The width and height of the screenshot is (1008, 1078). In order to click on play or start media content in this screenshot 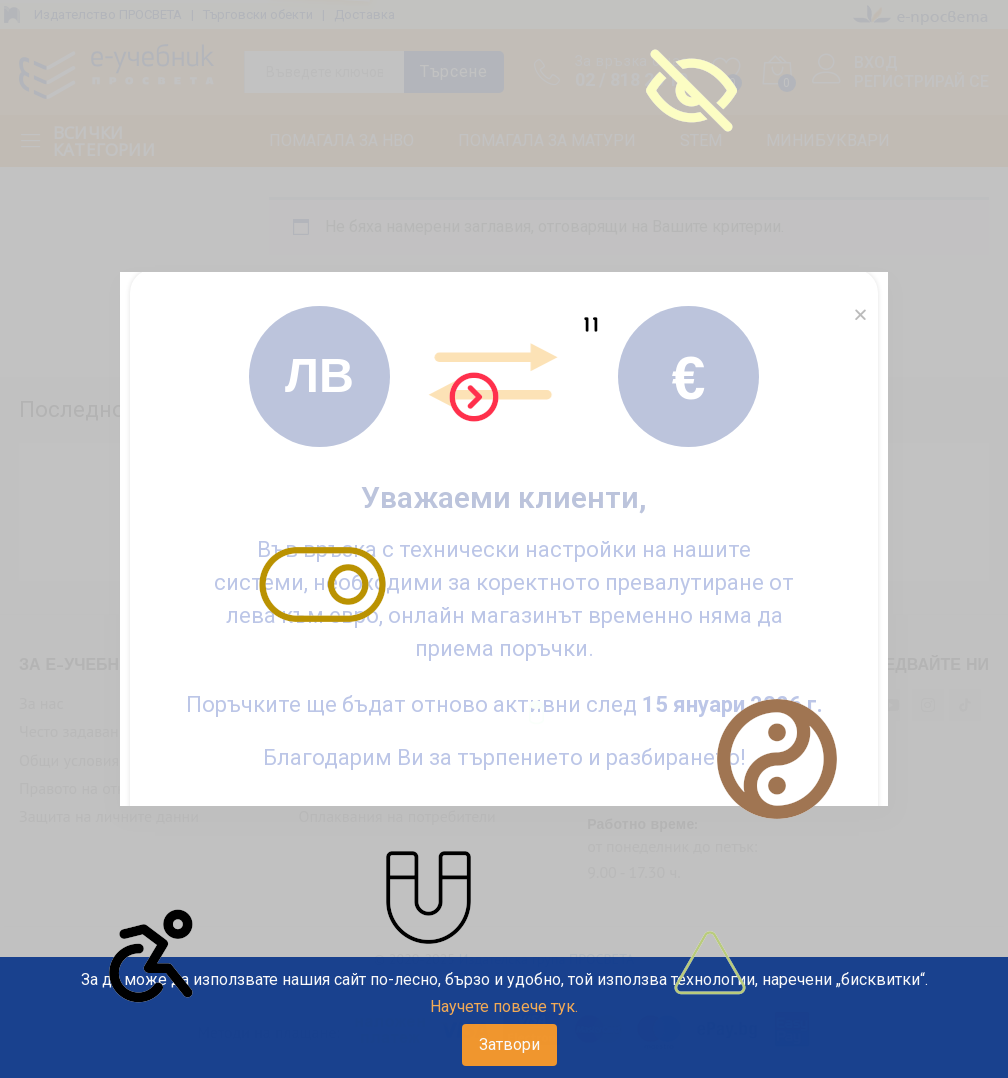, I will do `click(710, 964)`.